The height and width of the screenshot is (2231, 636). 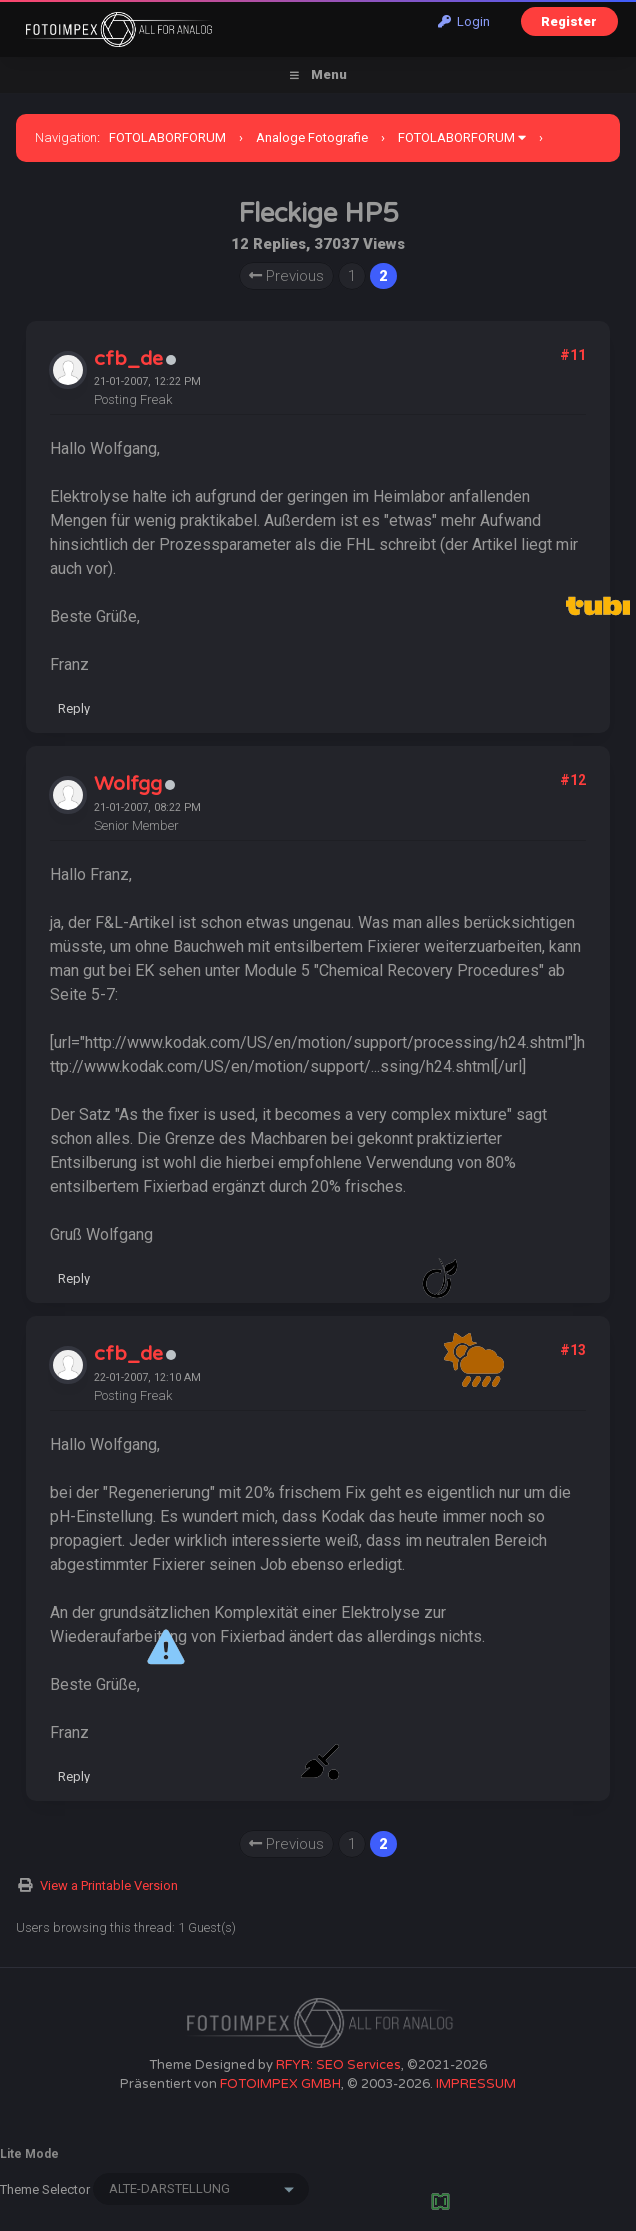 What do you see at coordinates (440, 1278) in the screenshot?
I see `link to viadeo professional network profile` at bounding box center [440, 1278].